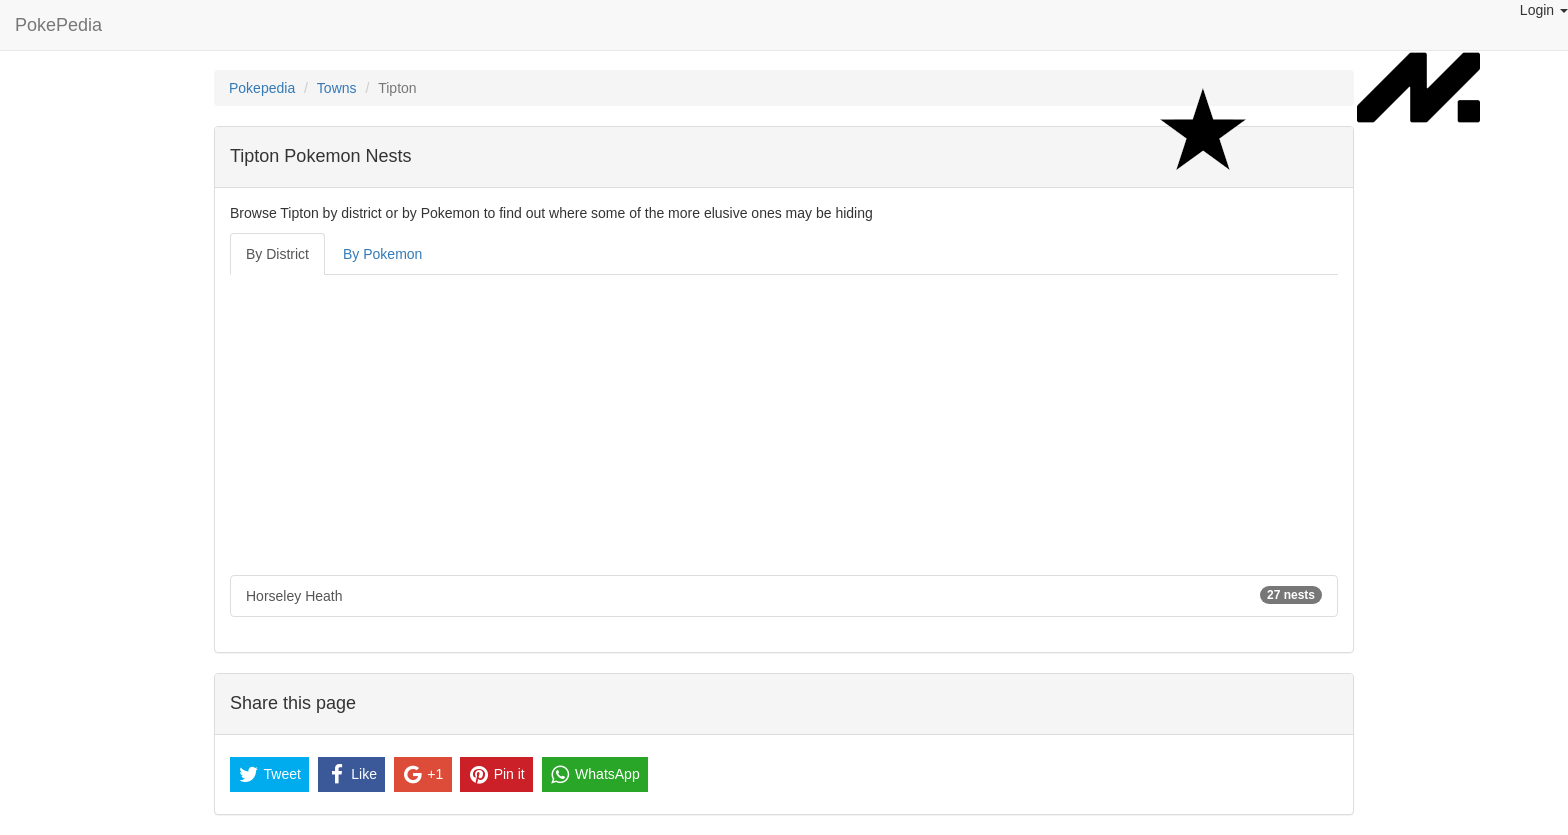  Describe the element at coordinates (1203, 129) in the screenshot. I see `visit ReverbNation profile or website` at that location.